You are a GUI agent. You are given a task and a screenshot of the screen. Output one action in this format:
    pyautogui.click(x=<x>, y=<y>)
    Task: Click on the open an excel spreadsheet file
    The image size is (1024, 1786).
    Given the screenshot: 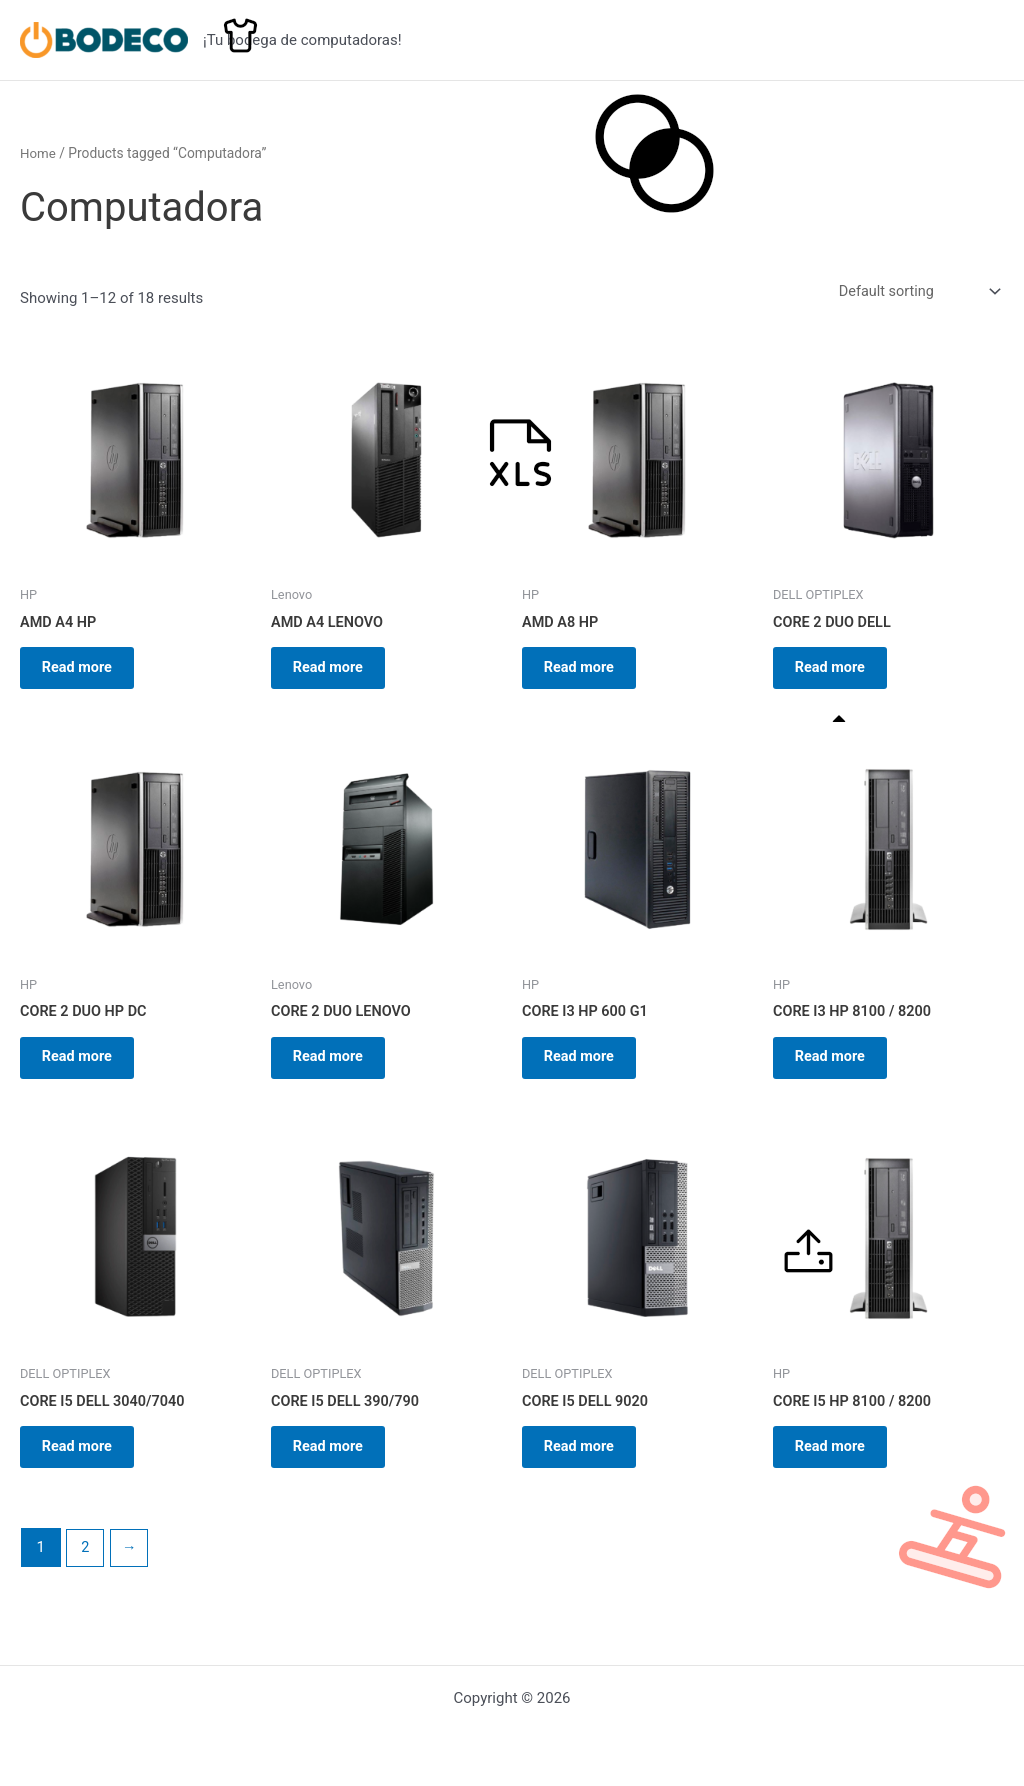 What is the action you would take?
    pyautogui.click(x=520, y=455)
    